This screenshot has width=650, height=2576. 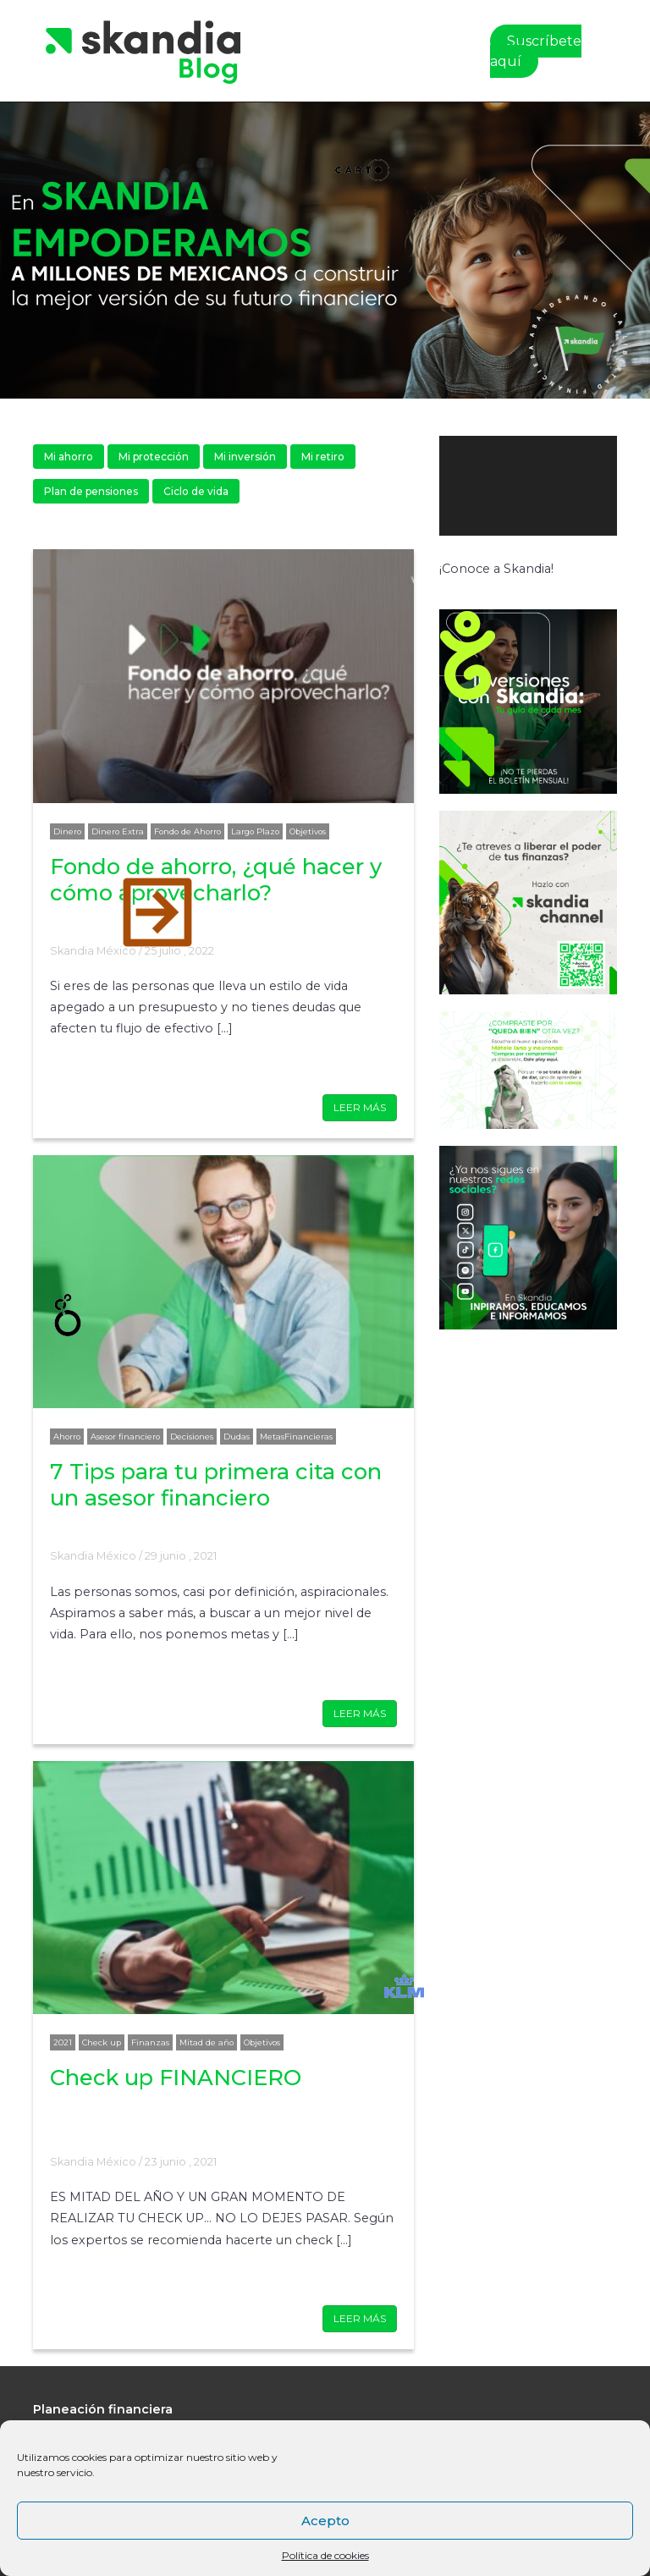 I want to click on link to Gandi domain registrar services, so click(x=467, y=655).